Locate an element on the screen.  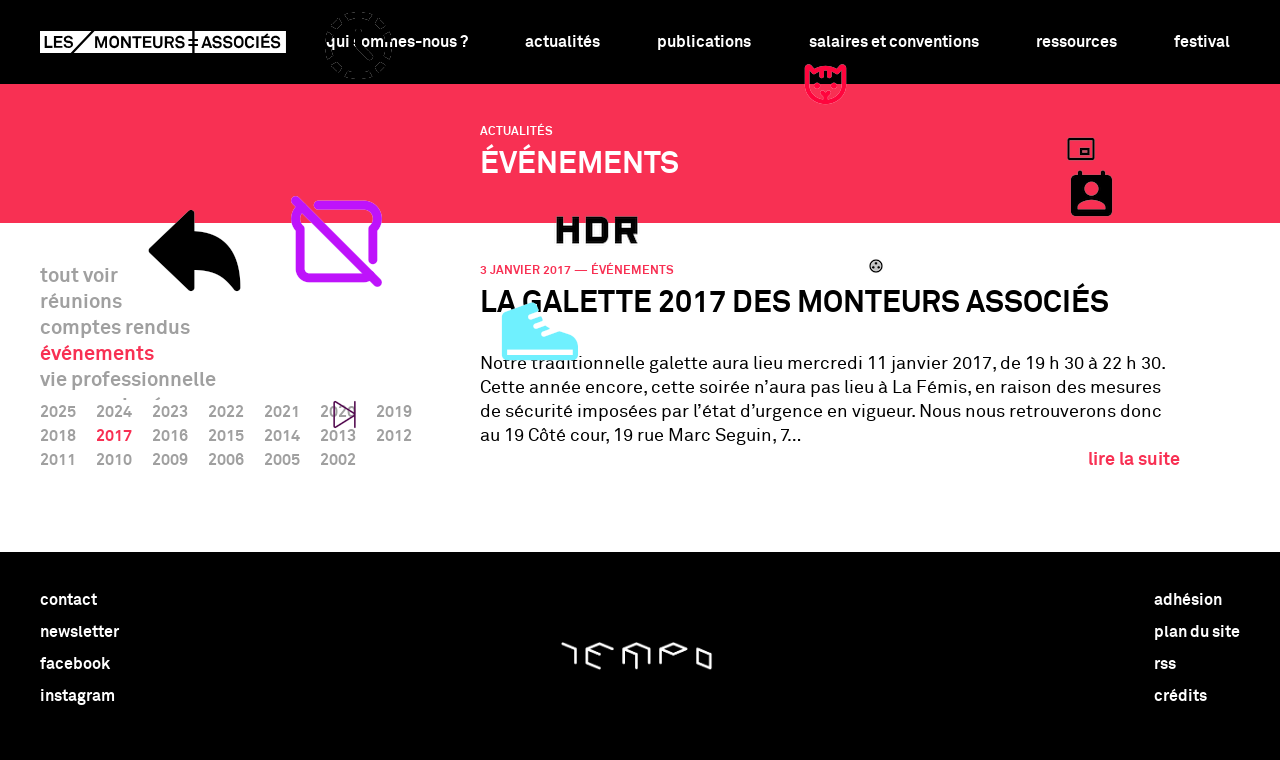
indicates gluten-free or bread-free option is located at coordinates (336, 241).